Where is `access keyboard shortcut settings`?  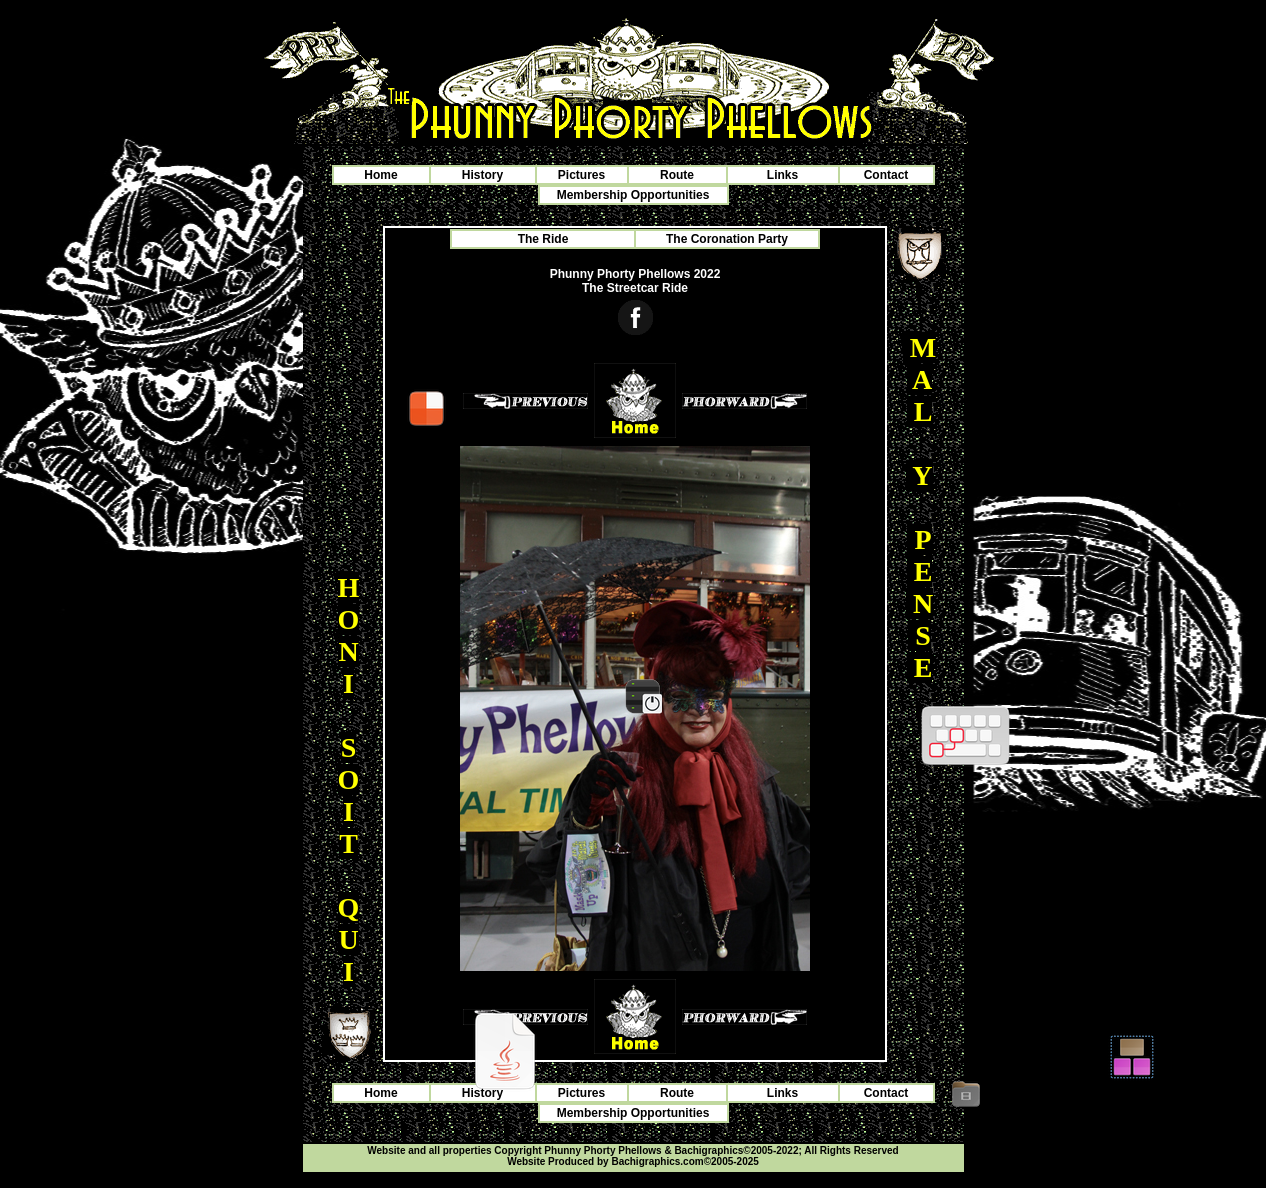
access keyboard shortcut settings is located at coordinates (965, 735).